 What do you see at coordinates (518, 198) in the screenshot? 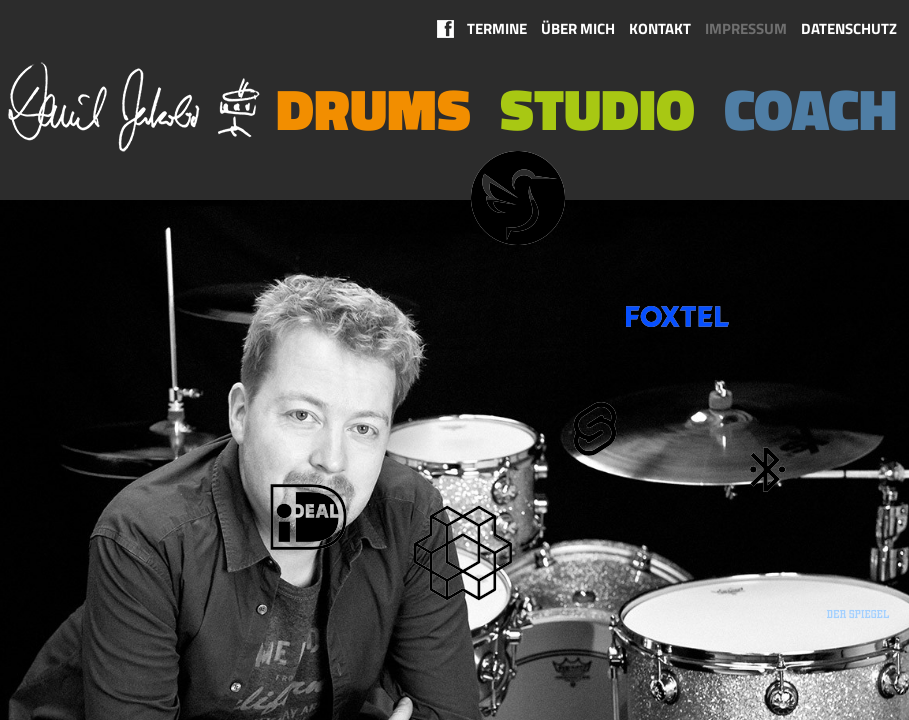
I see `lubuntu linux distribution logo` at bounding box center [518, 198].